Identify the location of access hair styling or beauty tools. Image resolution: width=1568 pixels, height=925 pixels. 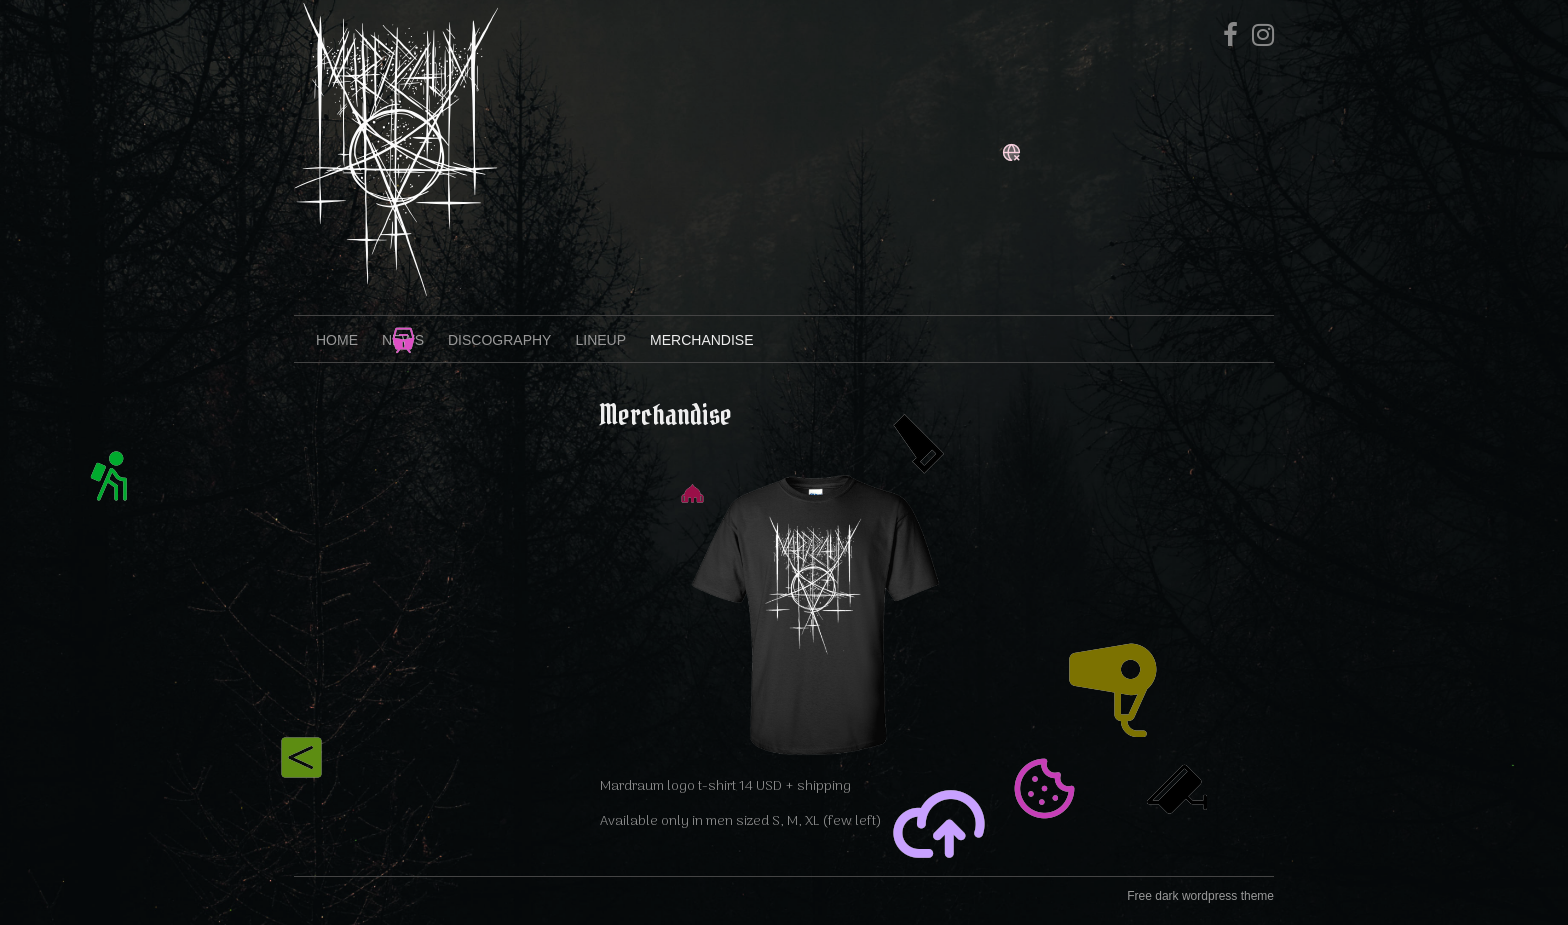
(1114, 685).